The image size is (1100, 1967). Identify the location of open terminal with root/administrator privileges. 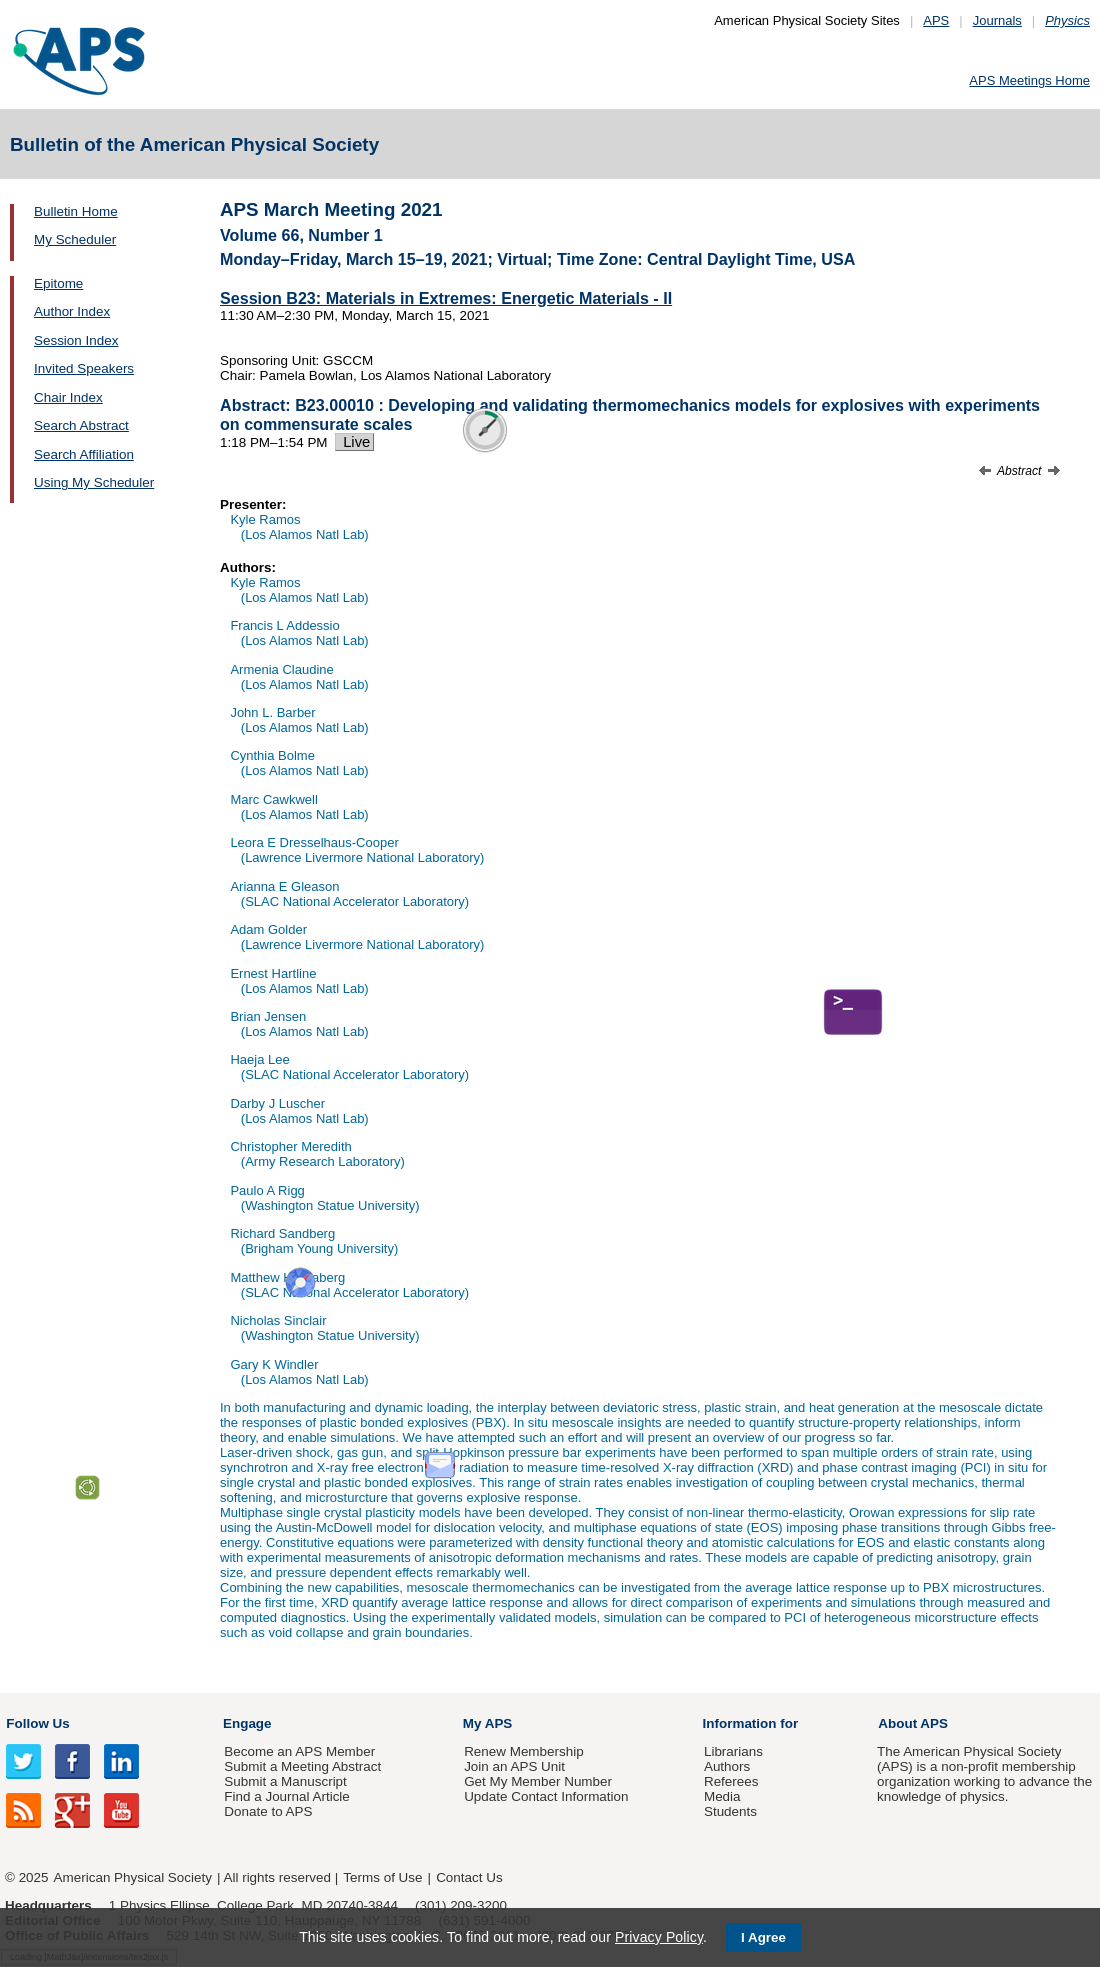
(853, 1012).